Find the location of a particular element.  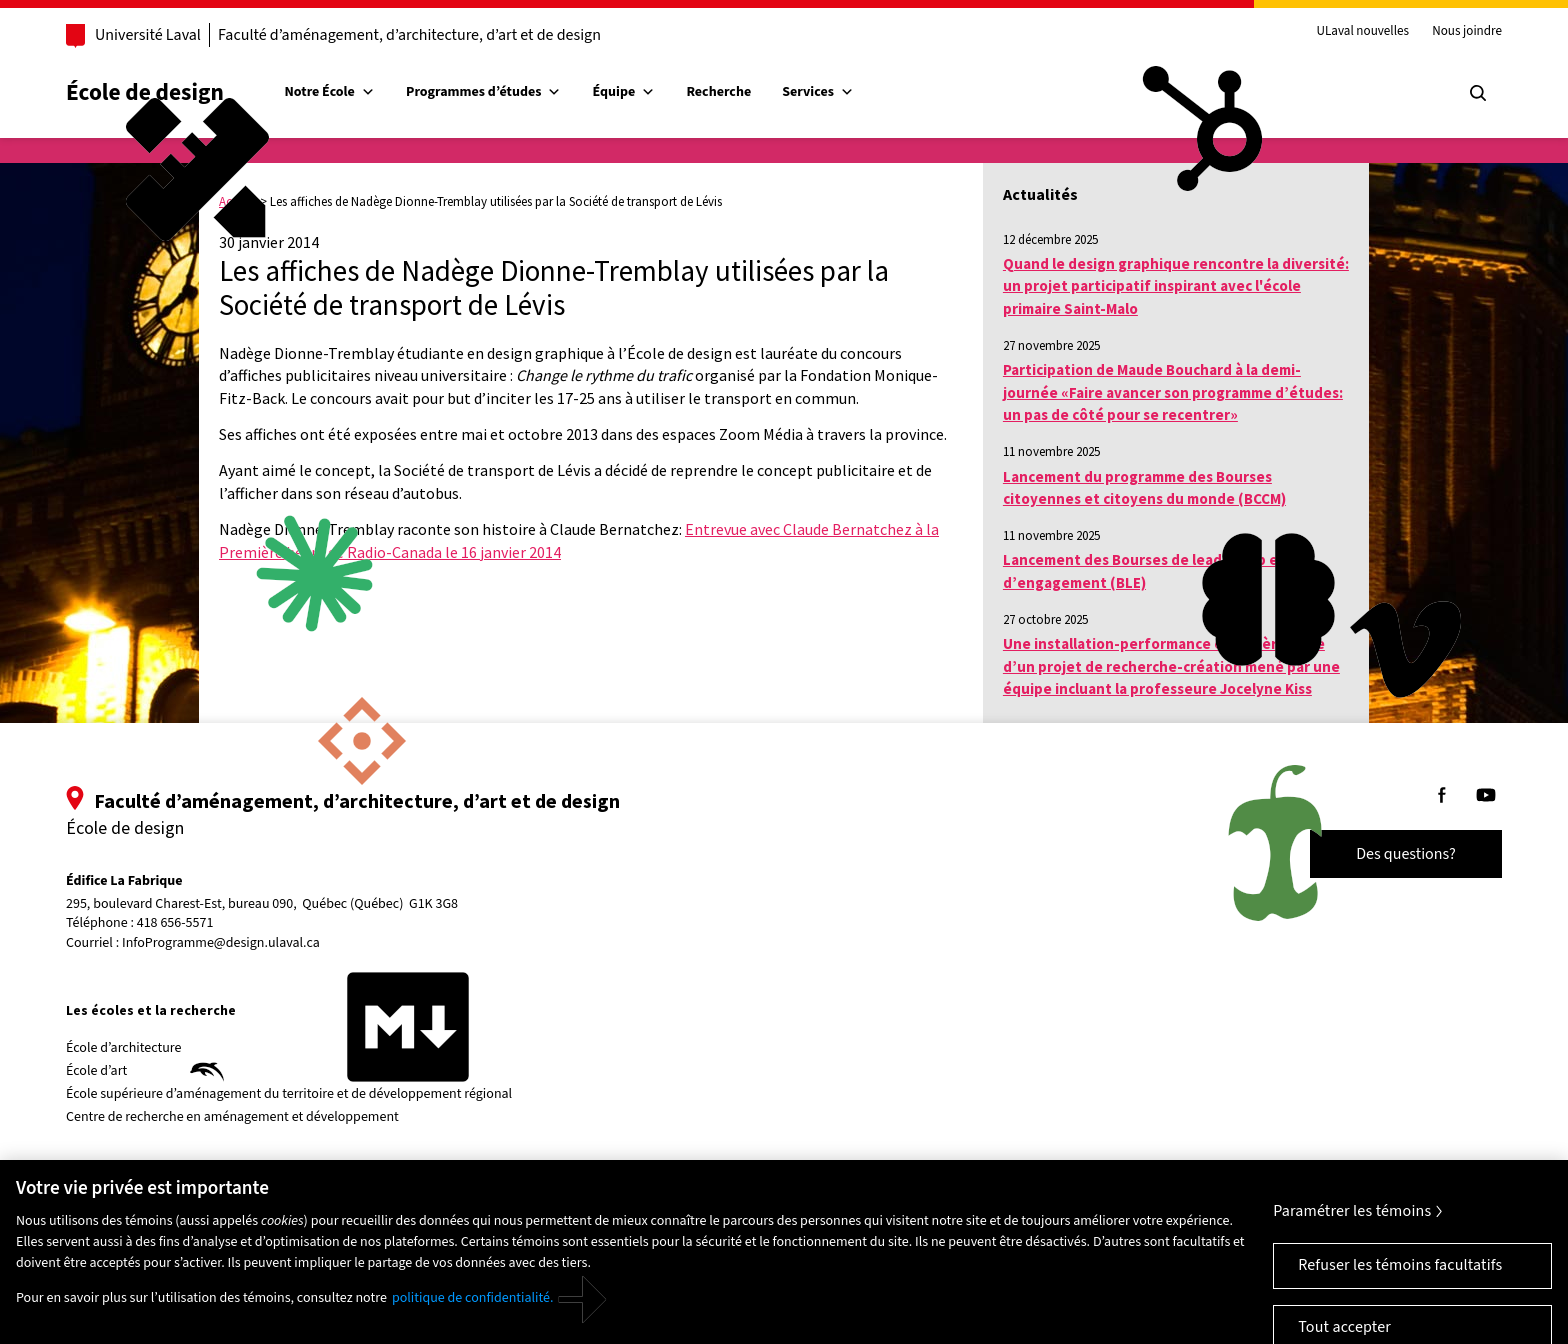

navigate to the next item or page is located at coordinates (582, 1299).